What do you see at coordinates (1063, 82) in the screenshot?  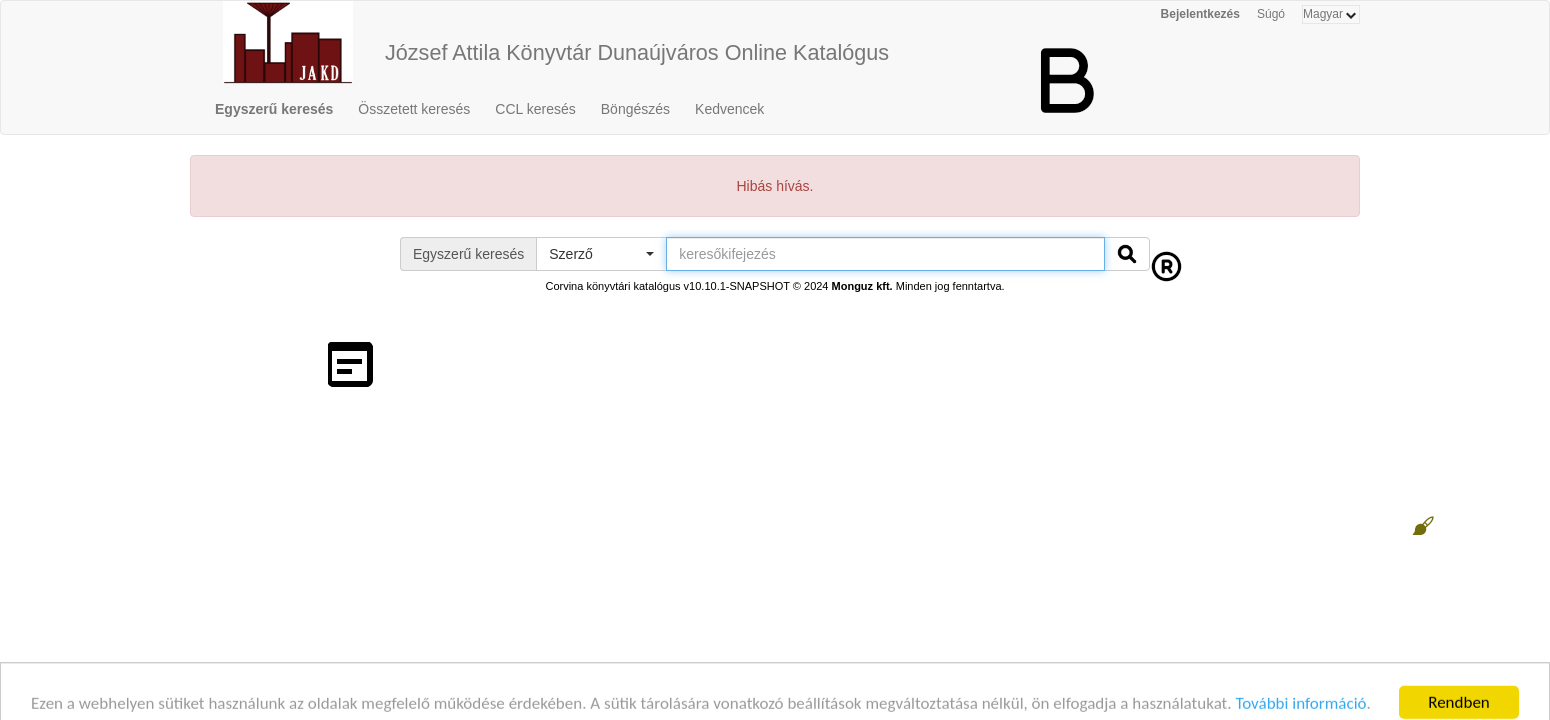 I see `apply bold formatting to selected text` at bounding box center [1063, 82].